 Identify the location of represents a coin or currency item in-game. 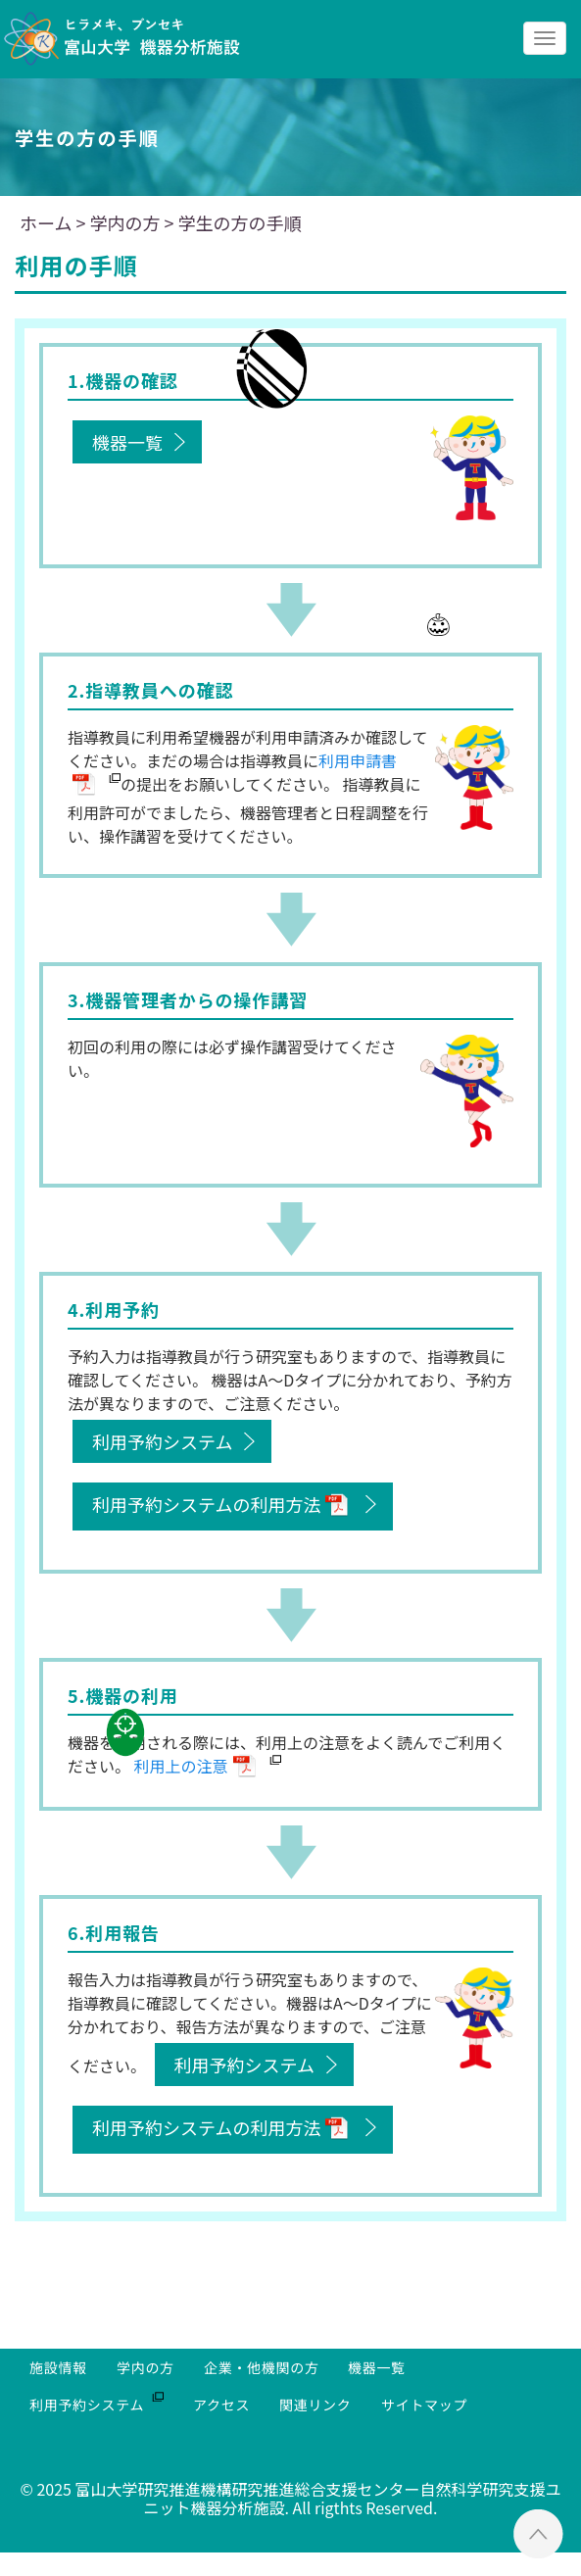
(272, 368).